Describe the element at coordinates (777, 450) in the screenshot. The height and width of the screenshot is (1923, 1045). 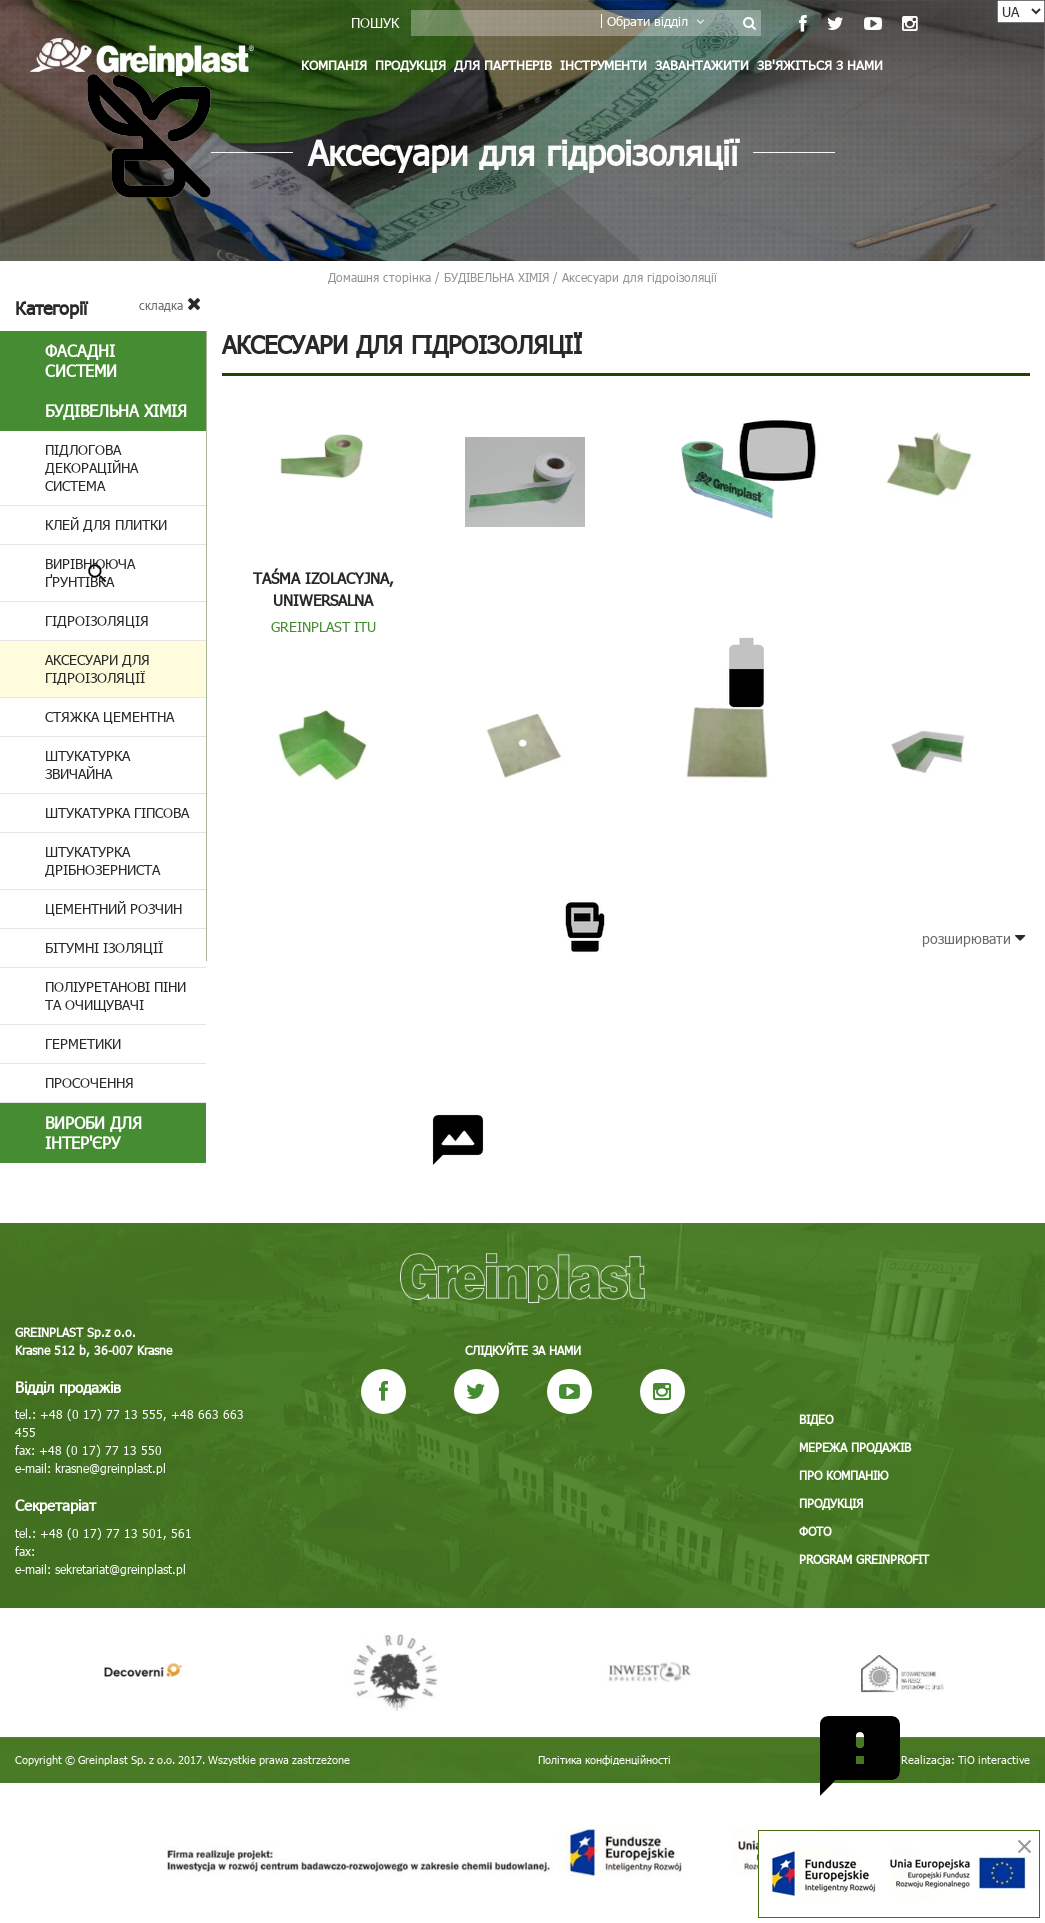
I see `switch to wide-angle or panorama camera mode` at that location.